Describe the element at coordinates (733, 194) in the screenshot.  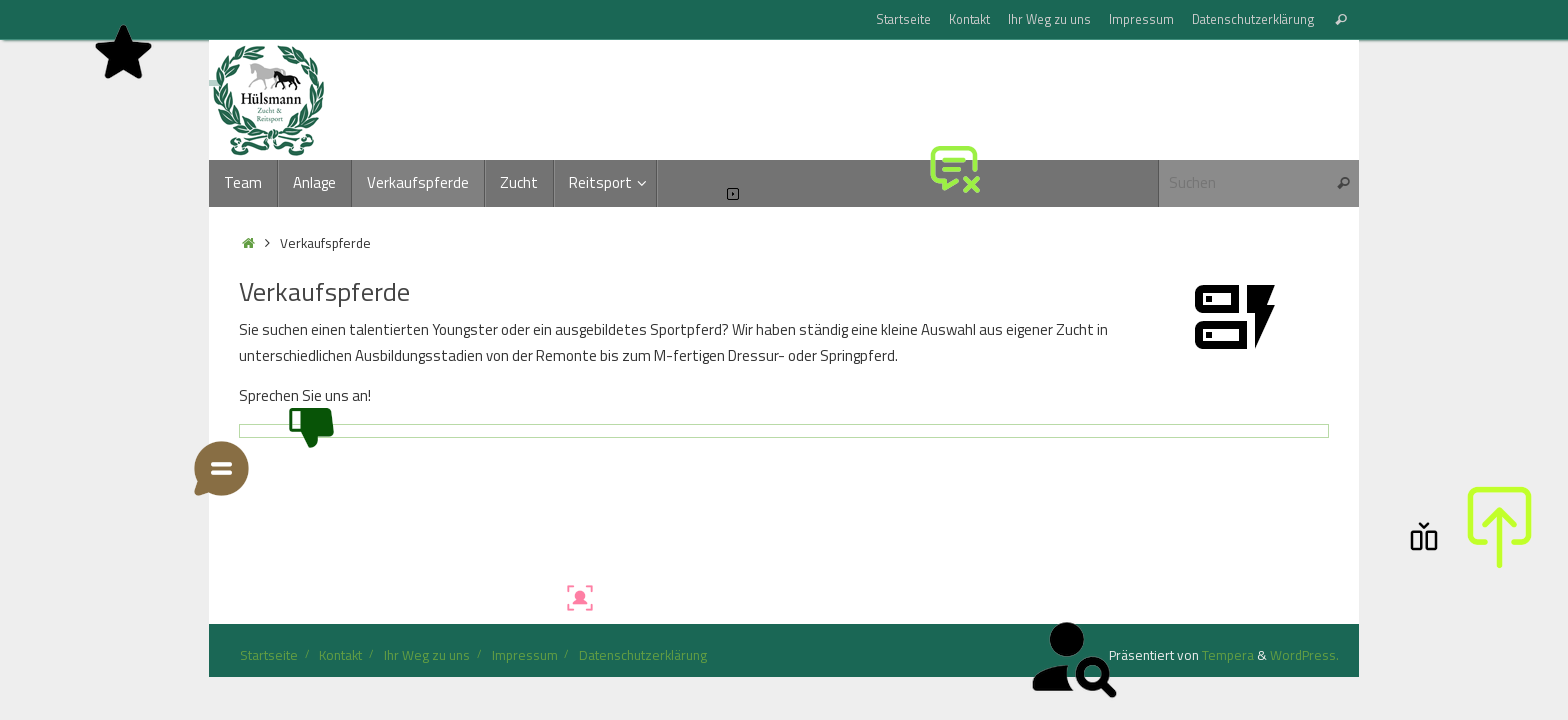
I see `start a slideshow presentation` at that location.